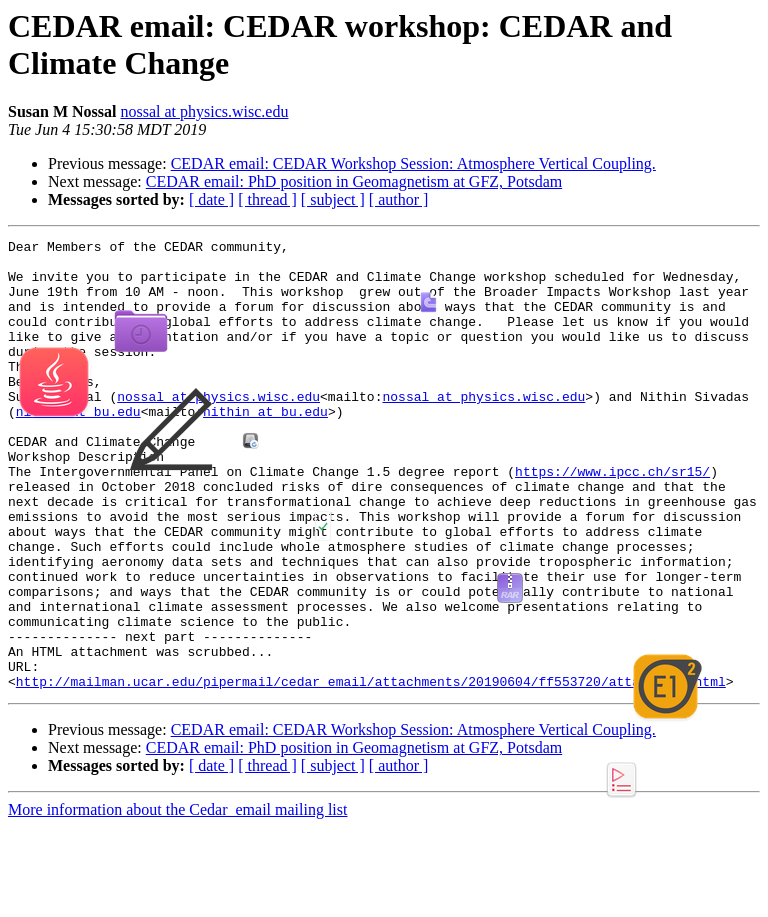 The width and height of the screenshot is (768, 917). What do you see at coordinates (54, 383) in the screenshot?
I see `open java application settings` at bounding box center [54, 383].